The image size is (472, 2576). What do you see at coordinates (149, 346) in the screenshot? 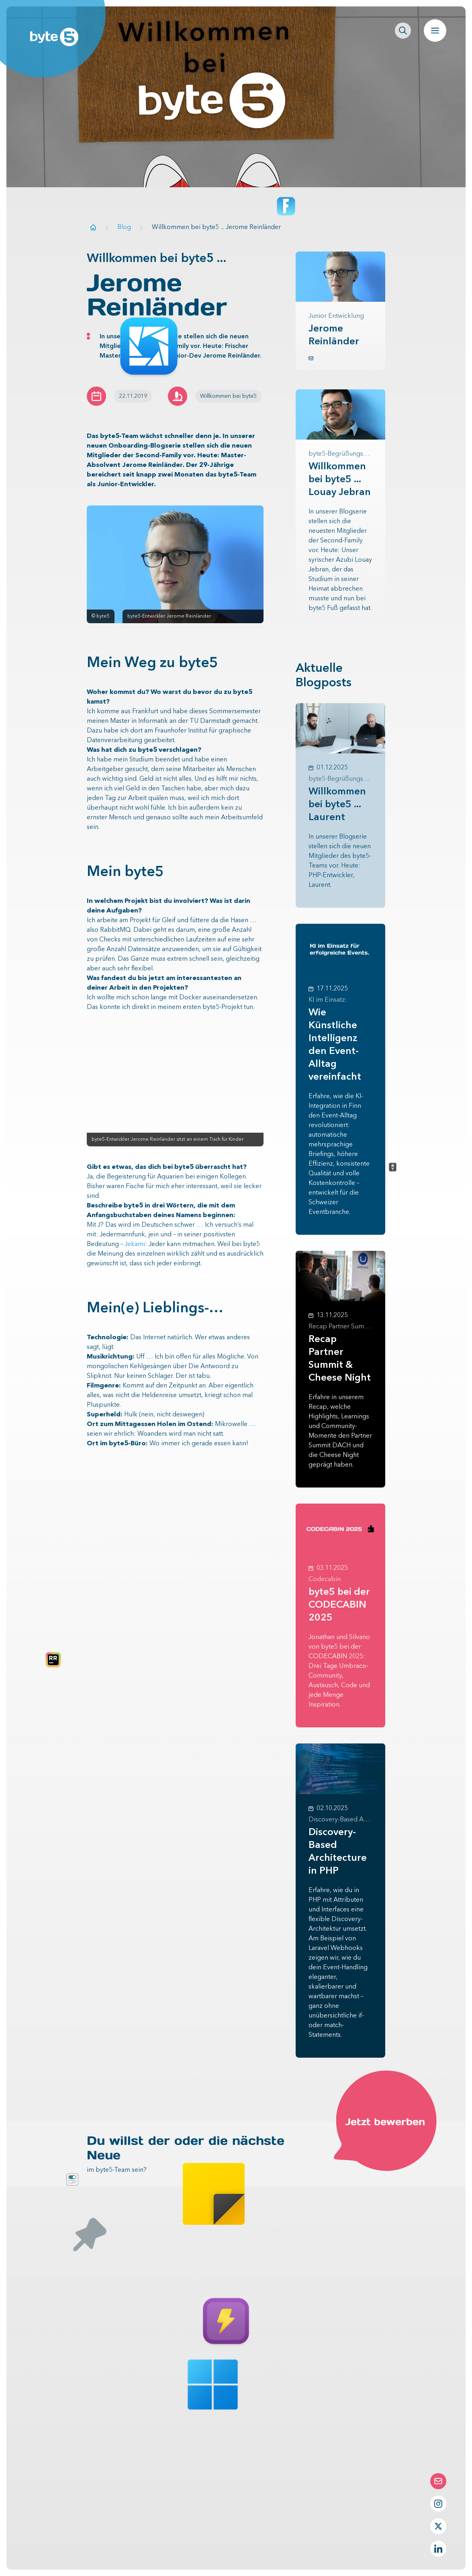
I see `open Lens, a Kubernetes IDE for managing clusters` at bounding box center [149, 346].